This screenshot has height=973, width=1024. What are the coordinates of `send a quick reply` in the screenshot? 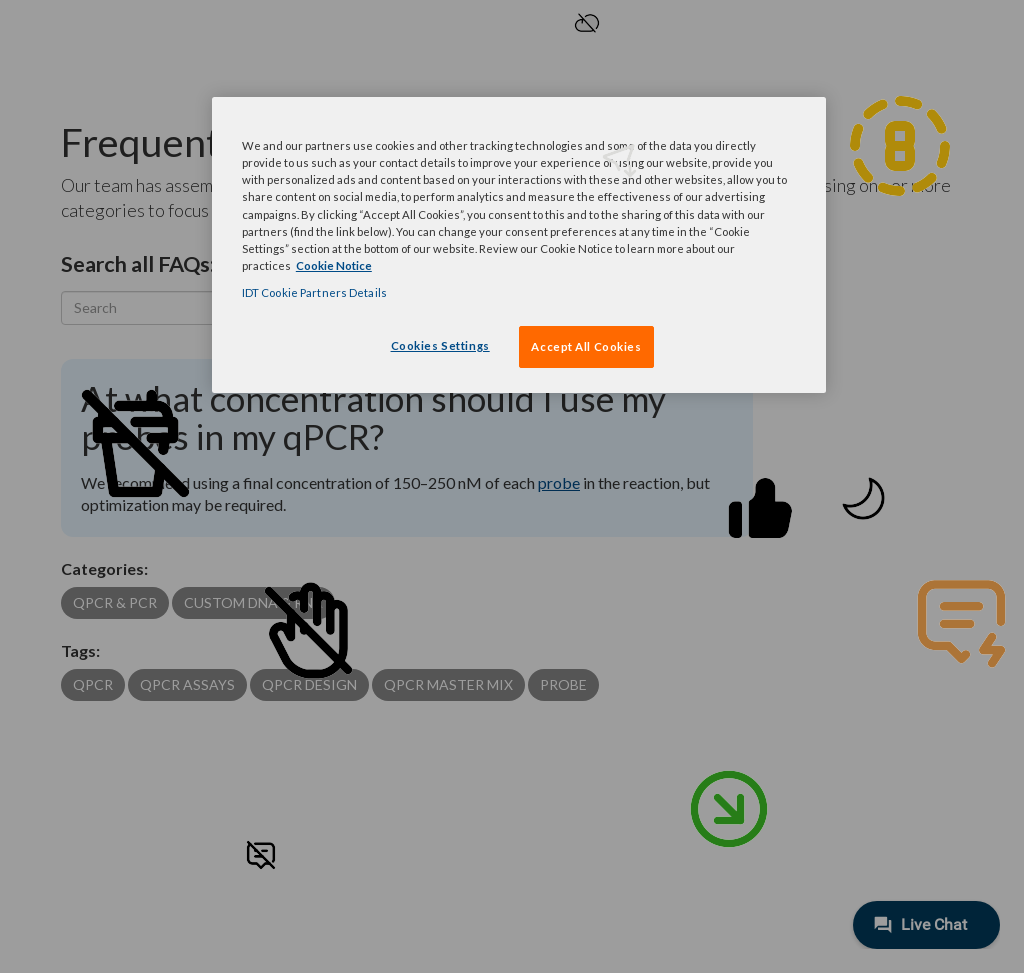 It's located at (961, 619).